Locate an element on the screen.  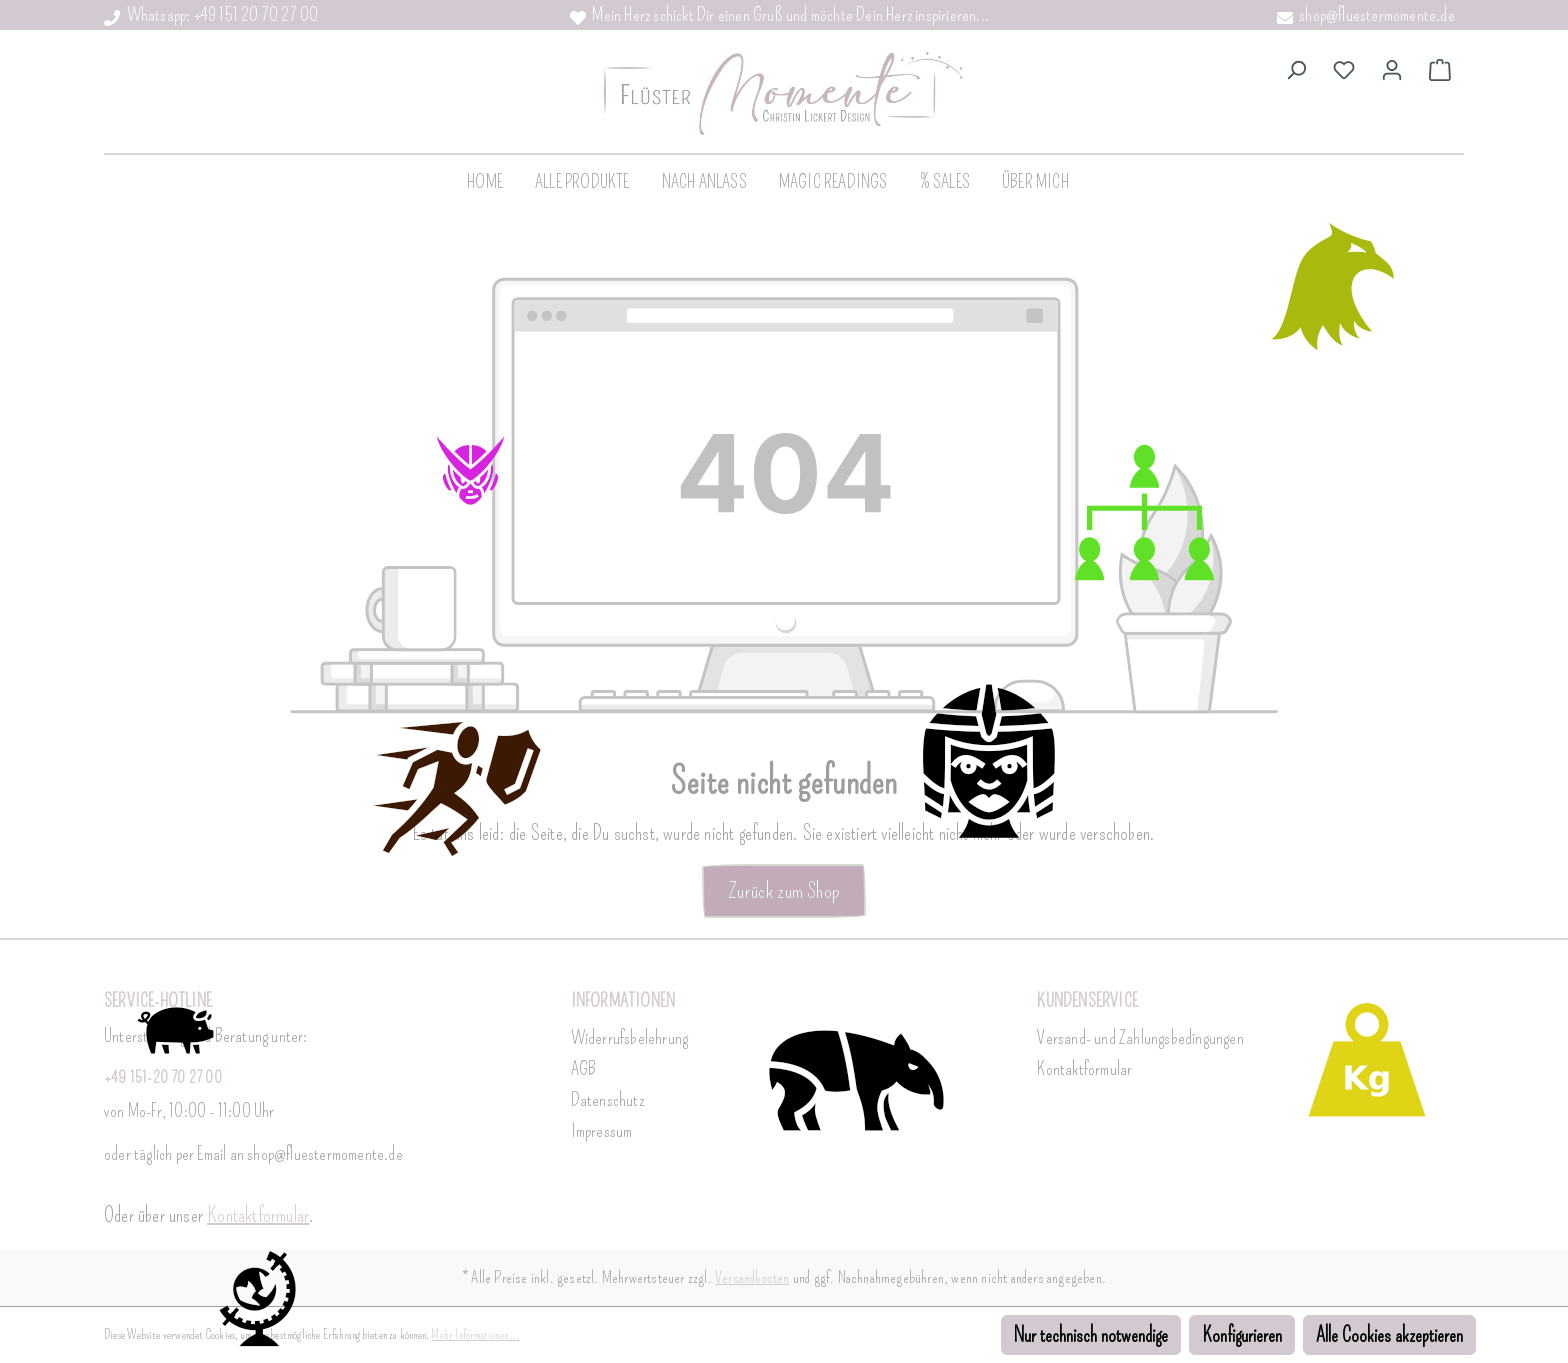
access global or worldwide settings is located at coordinates (256, 1298).